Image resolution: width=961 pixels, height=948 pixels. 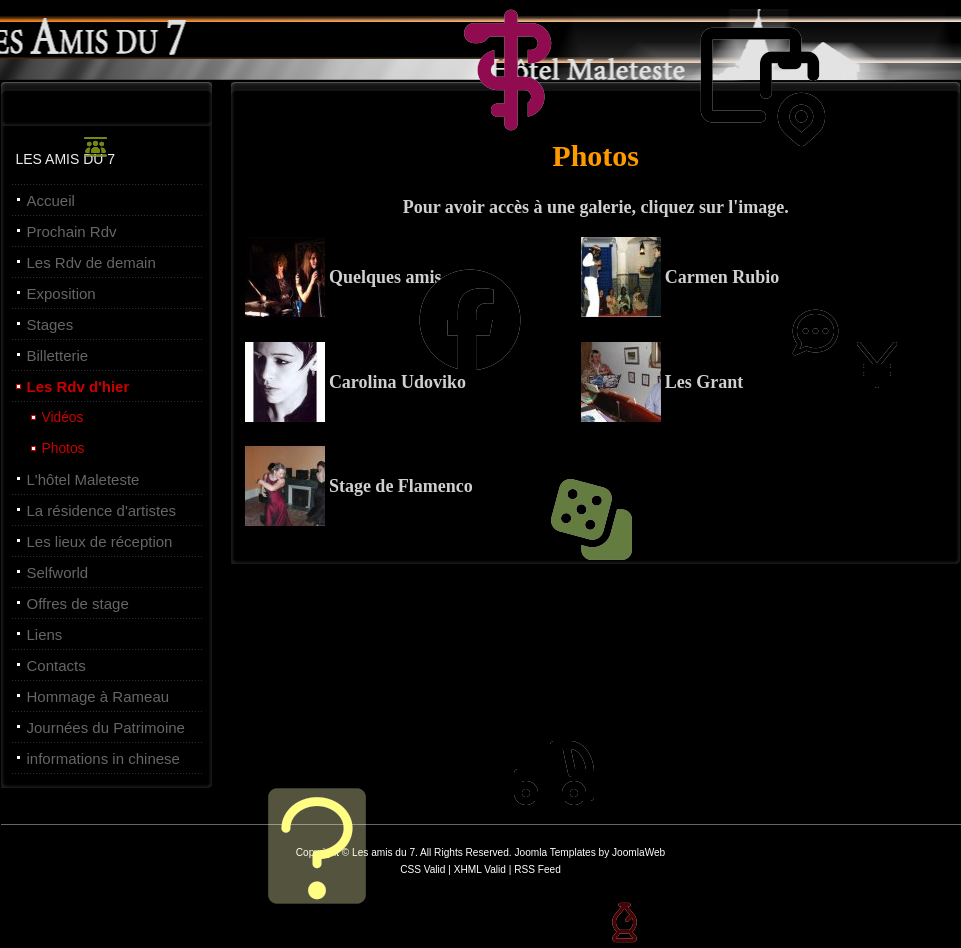 What do you see at coordinates (815, 332) in the screenshot?
I see `open the comments section` at bounding box center [815, 332].